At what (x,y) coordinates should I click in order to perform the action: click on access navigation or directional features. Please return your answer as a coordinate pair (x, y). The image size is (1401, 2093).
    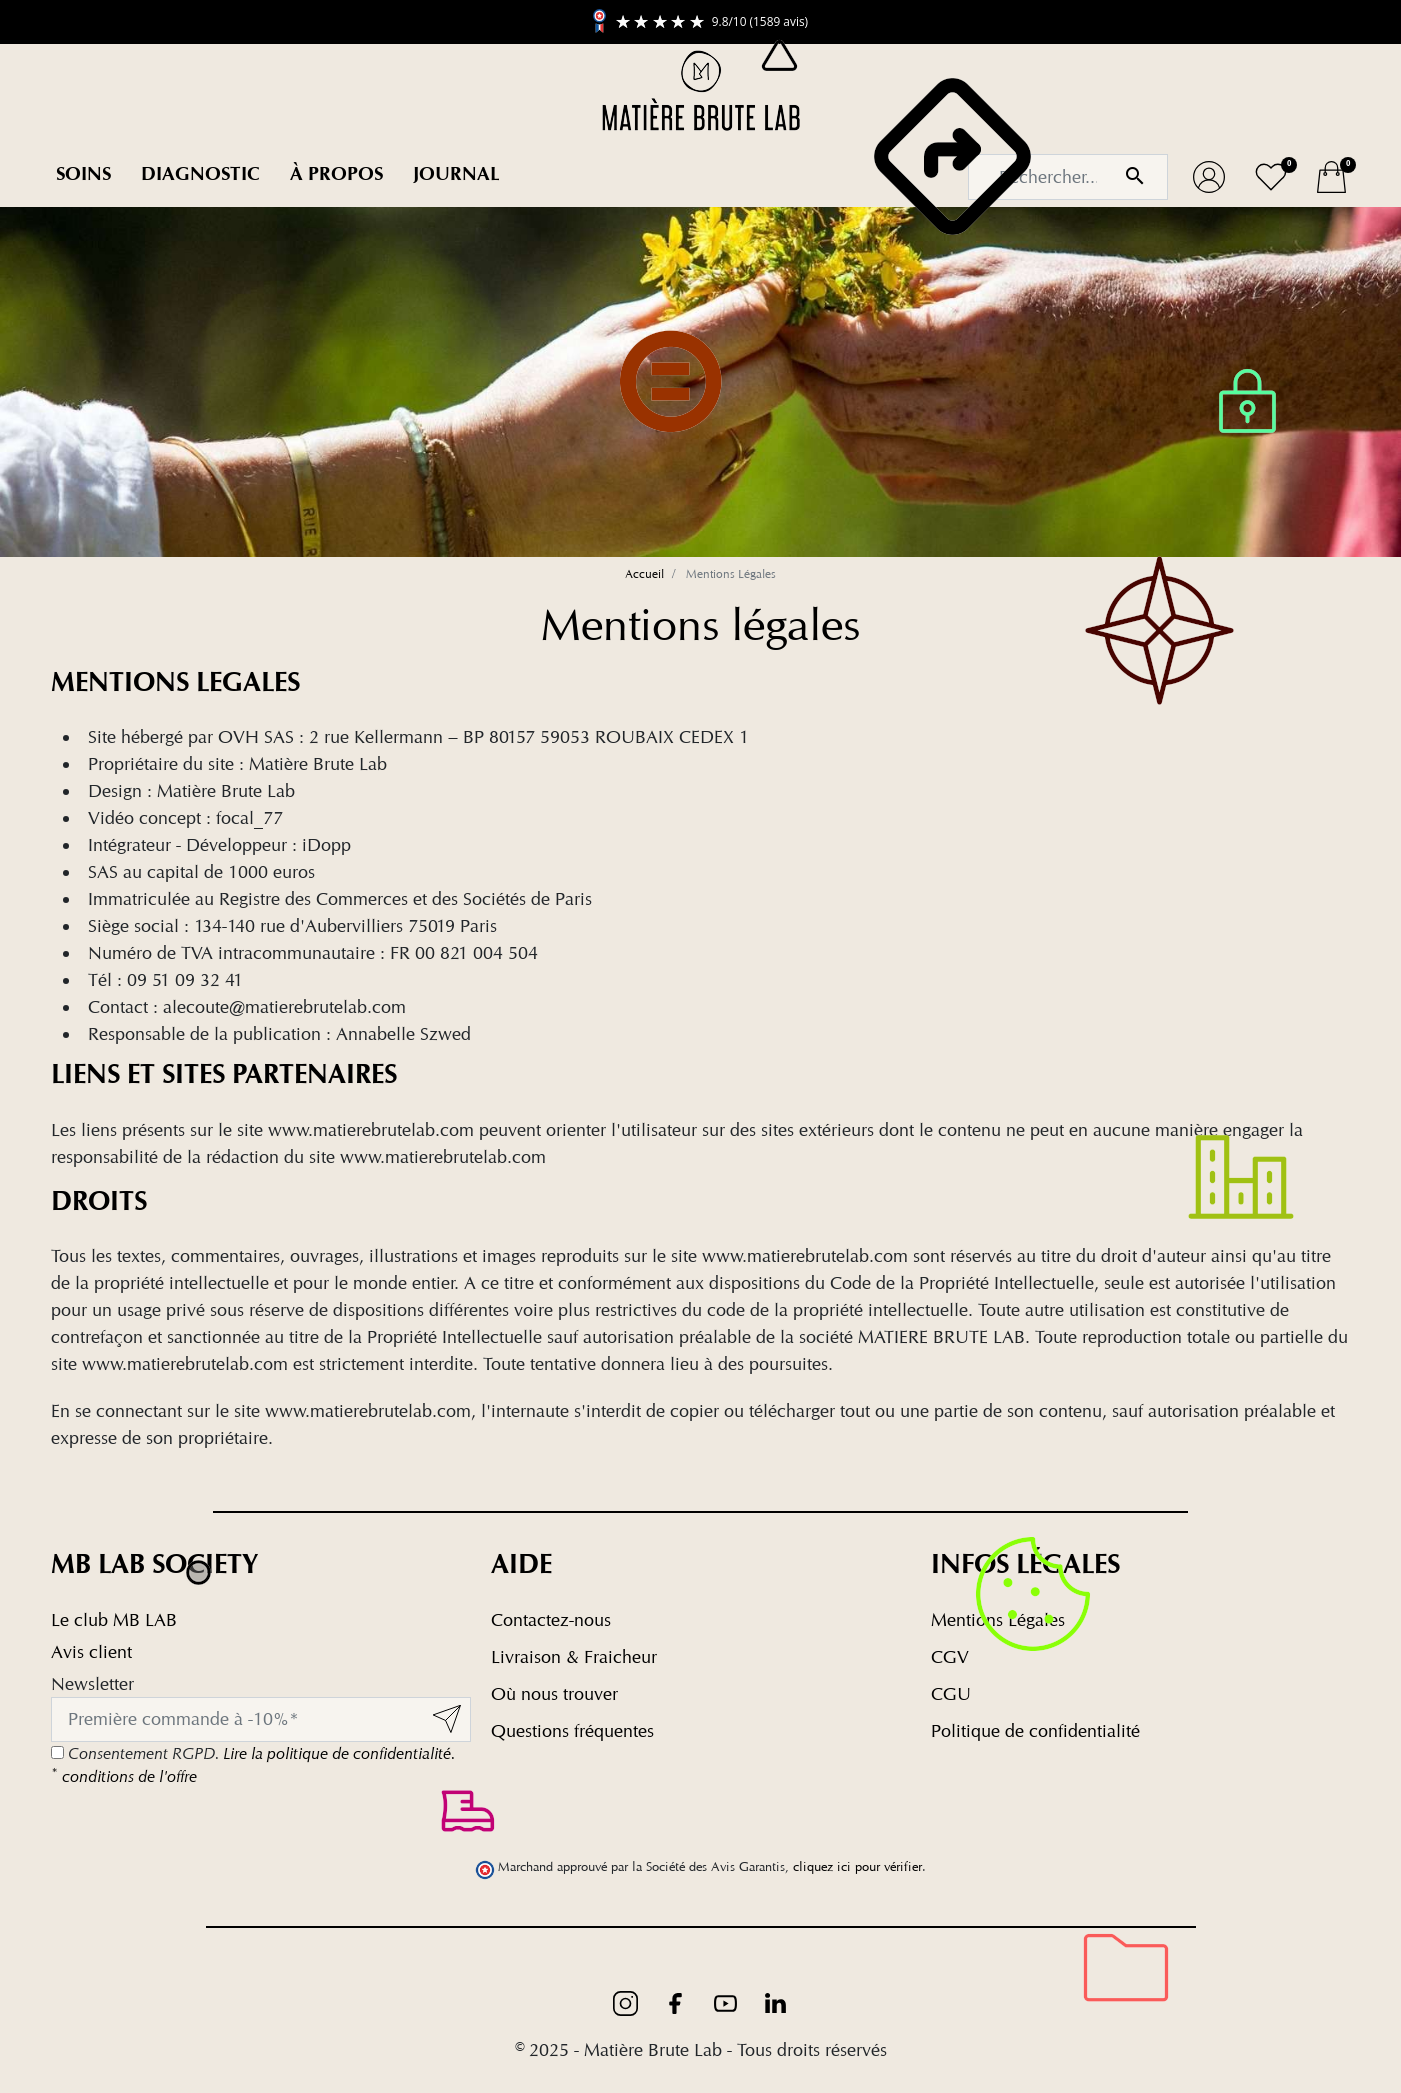
    Looking at the image, I should click on (1159, 630).